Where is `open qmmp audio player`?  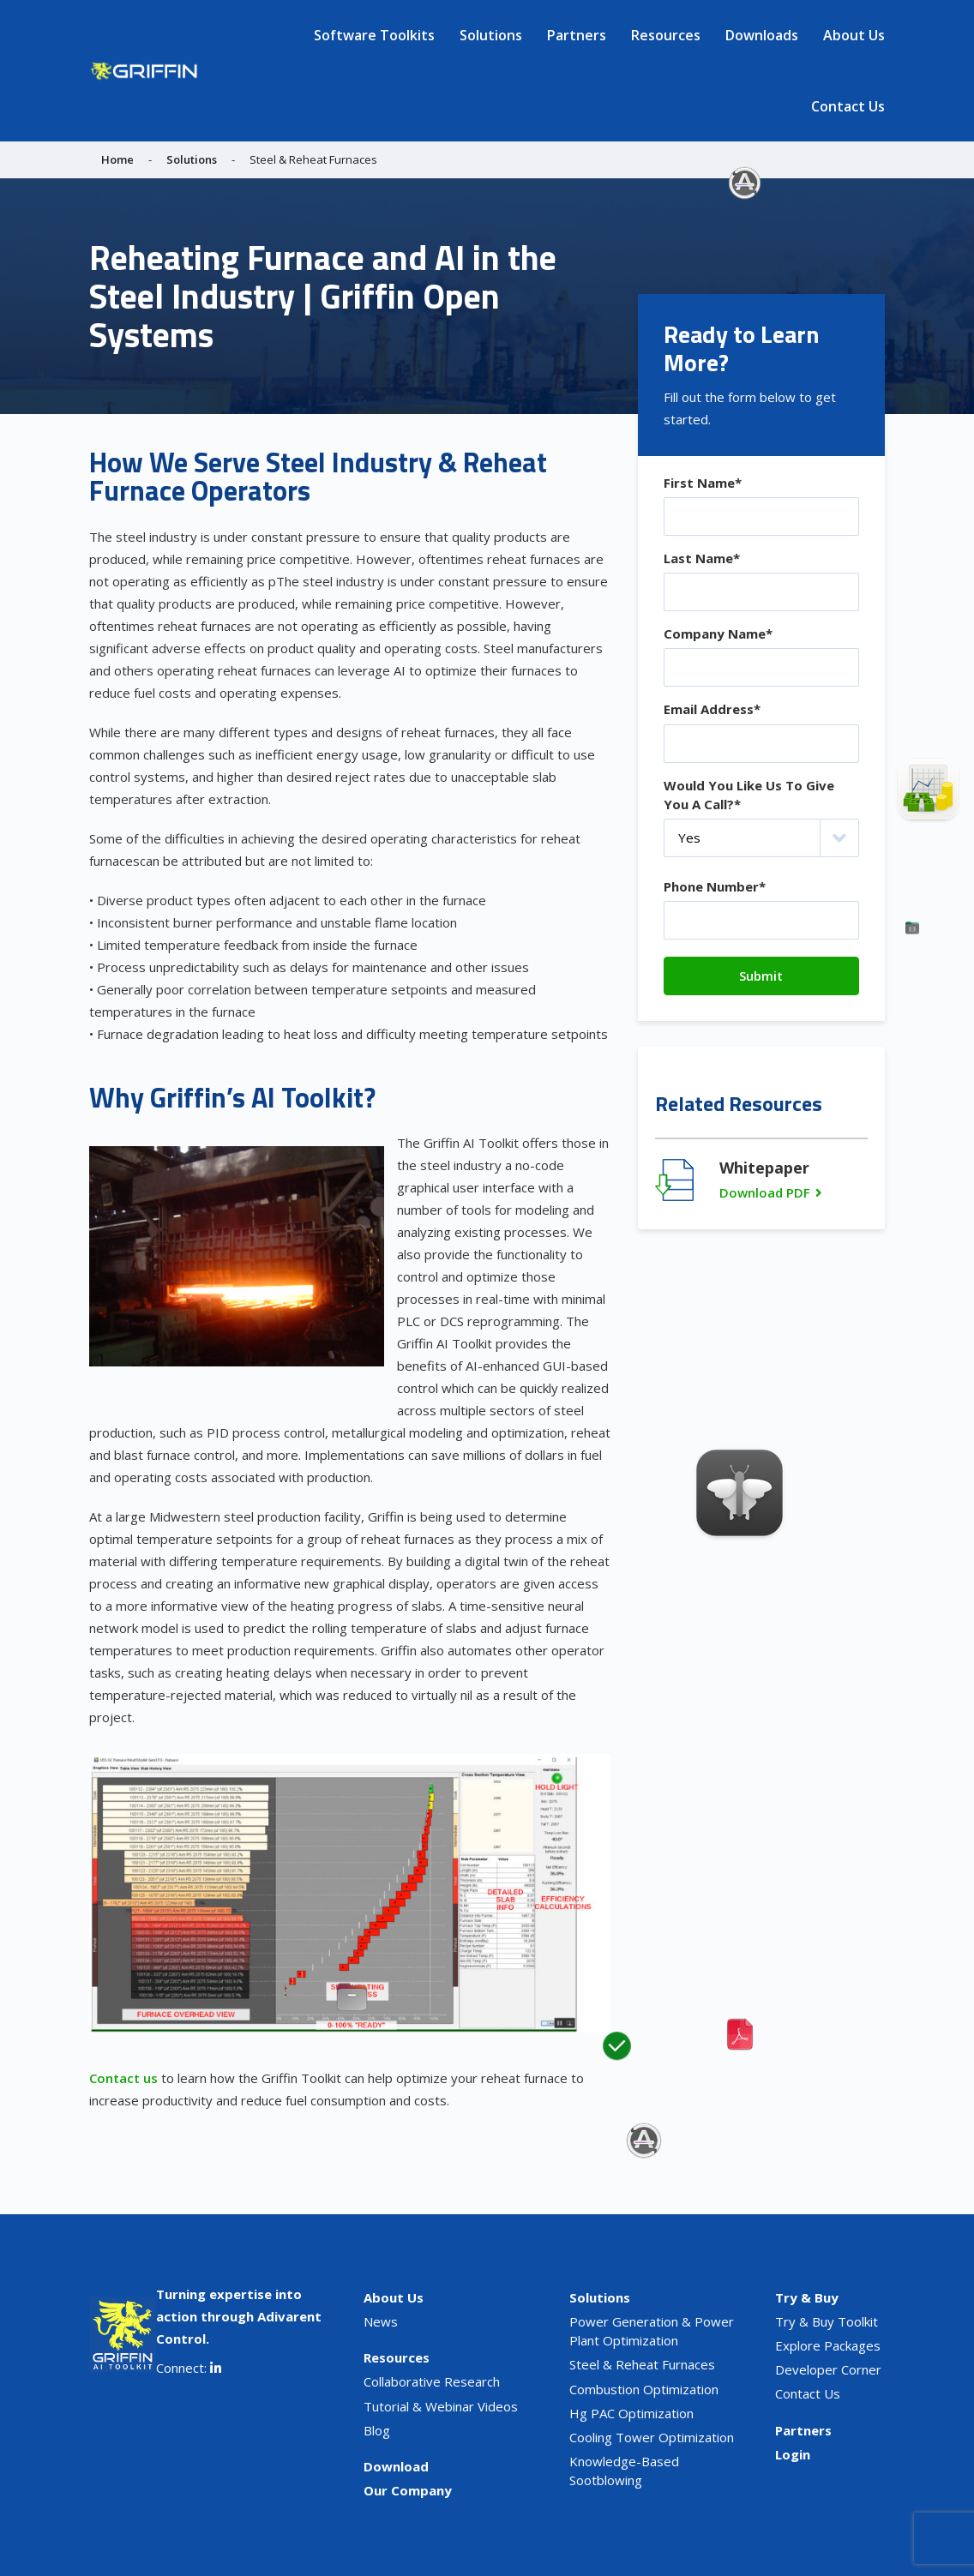 open qmmp audio player is located at coordinates (739, 1492).